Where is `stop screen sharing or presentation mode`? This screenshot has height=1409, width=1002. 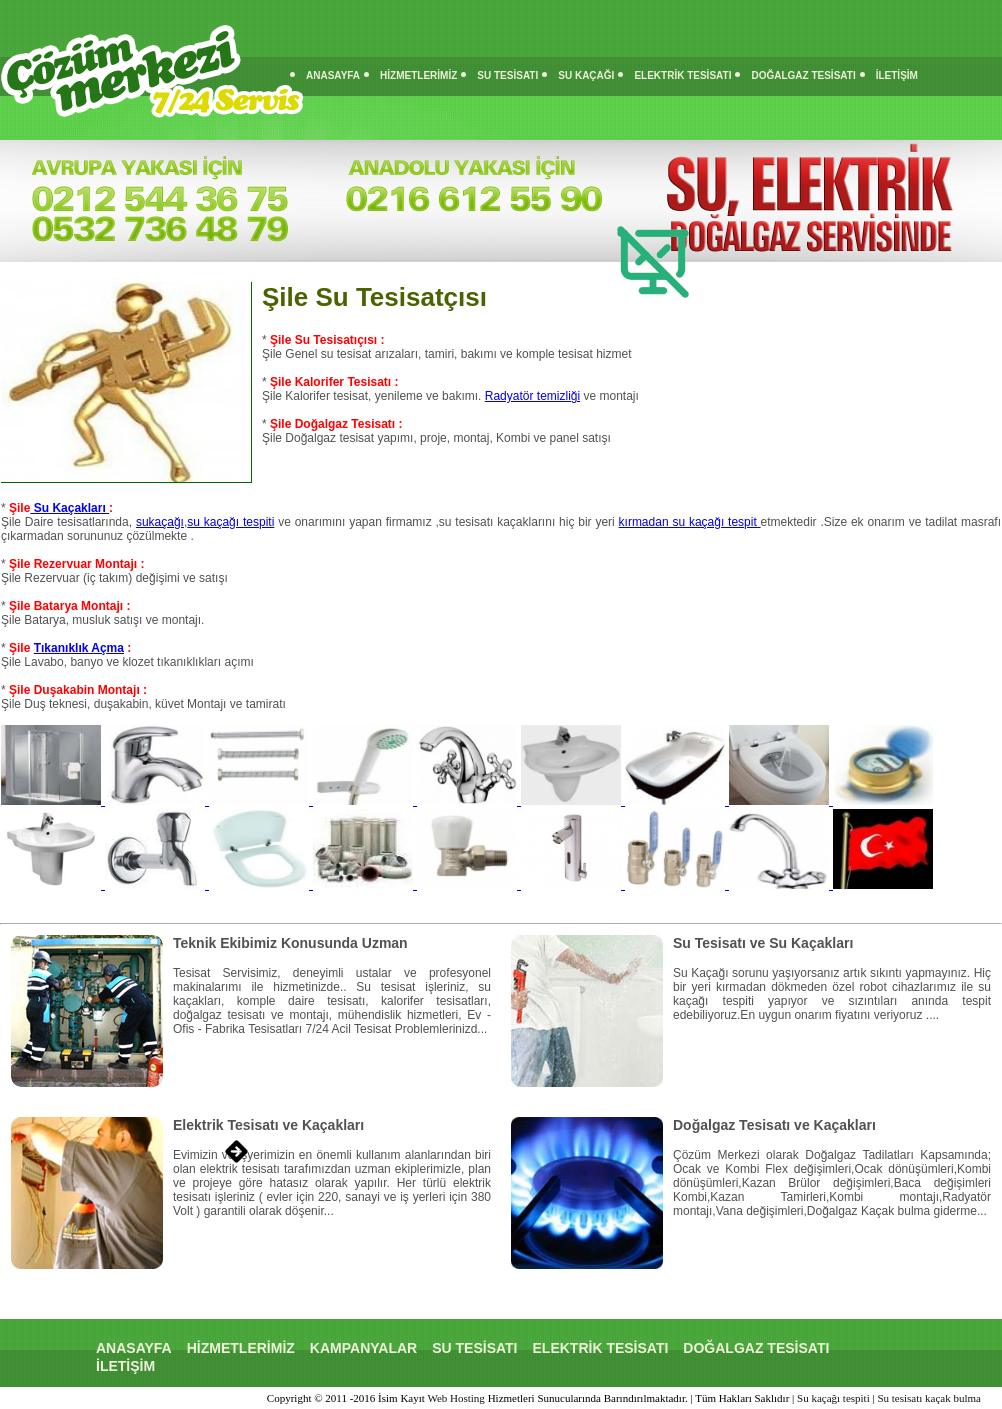 stop screen sharing or presentation mode is located at coordinates (653, 262).